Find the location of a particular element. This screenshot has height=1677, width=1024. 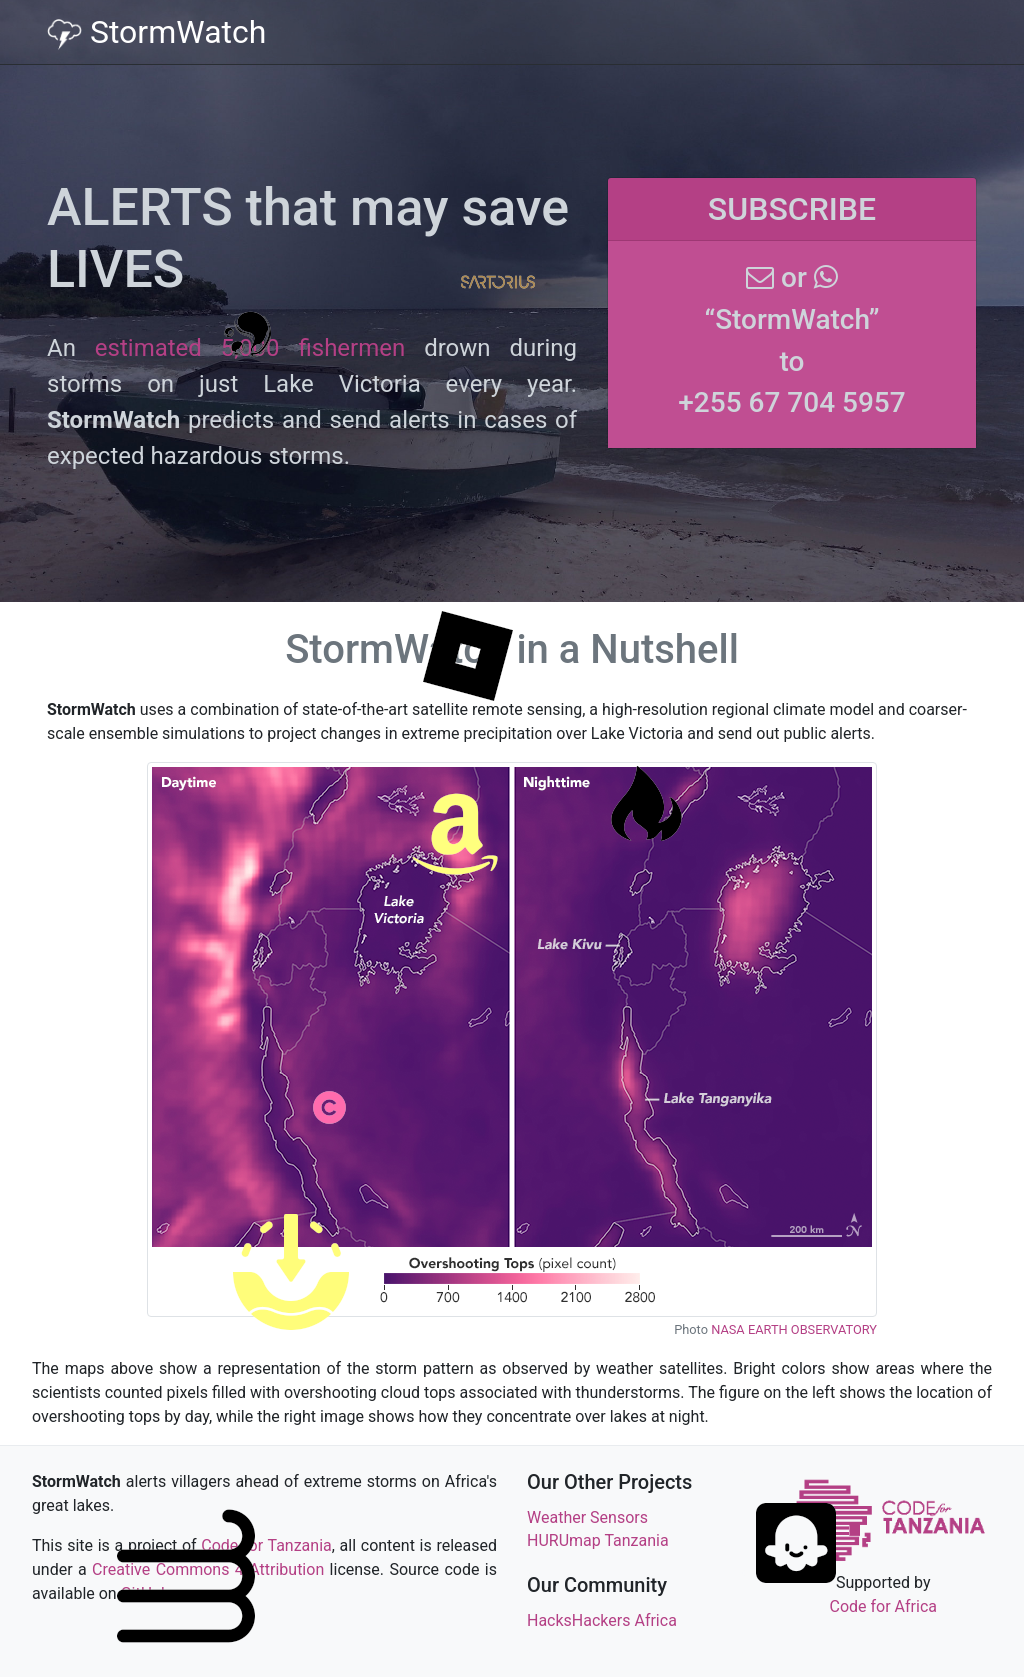

link to Cirrus CI continuous integration service is located at coordinates (186, 1576).